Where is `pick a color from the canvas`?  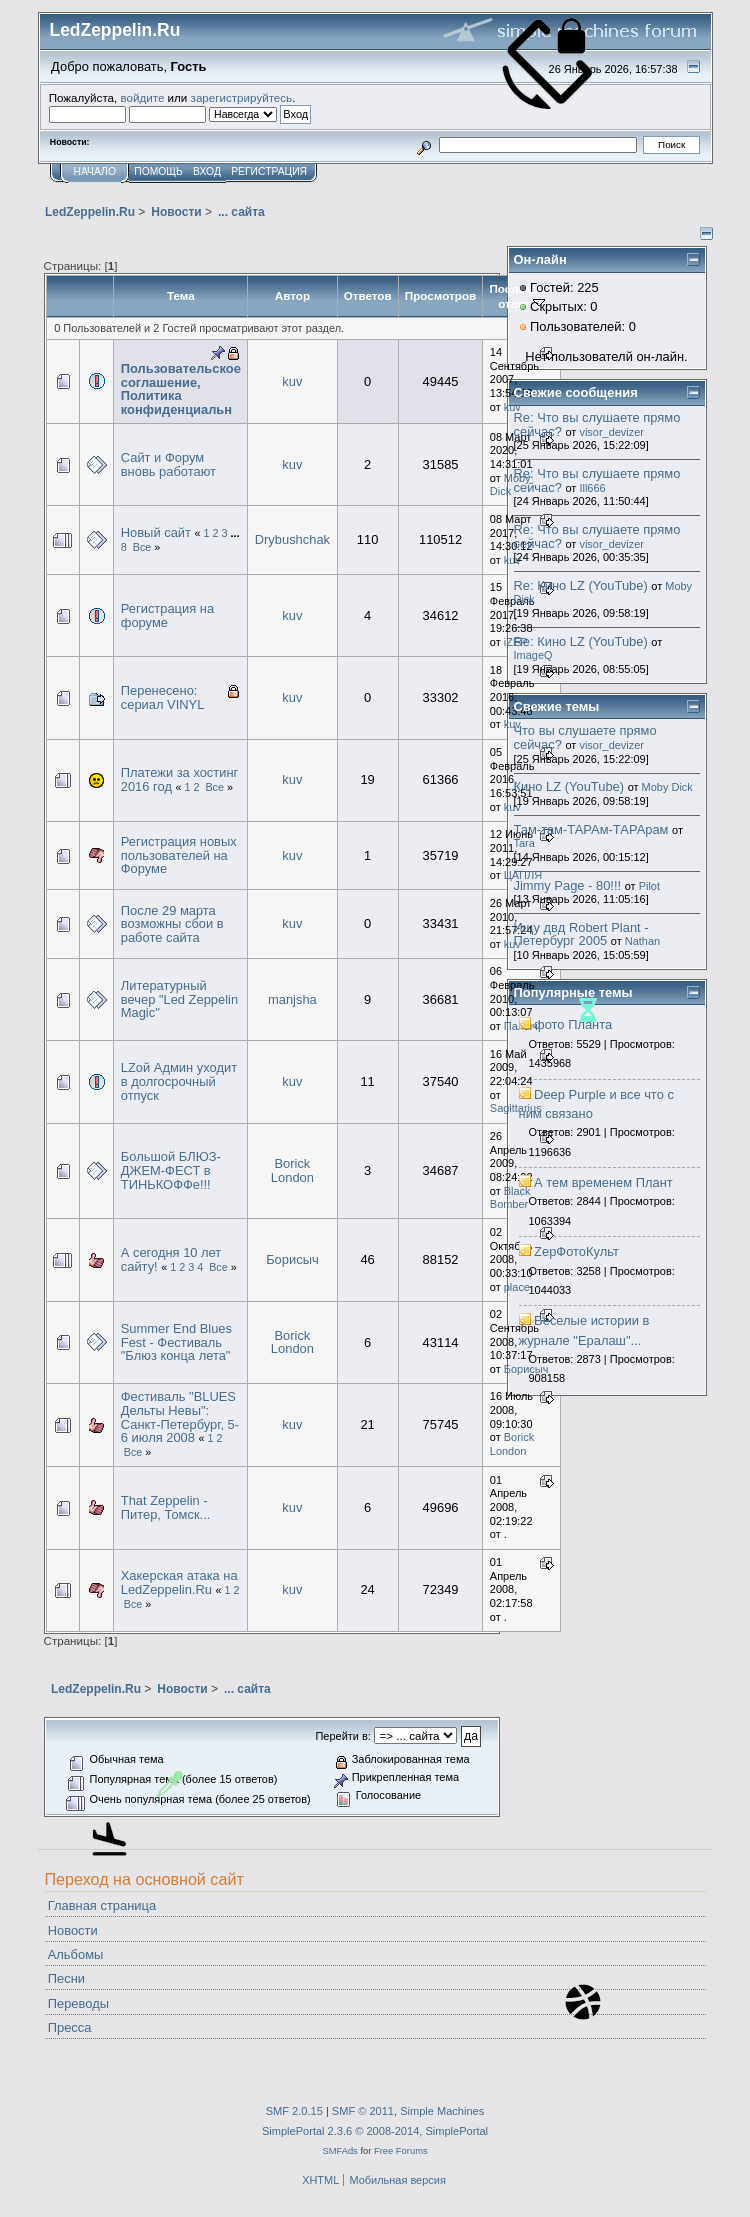
pick a color from the canvas is located at coordinates (170, 1784).